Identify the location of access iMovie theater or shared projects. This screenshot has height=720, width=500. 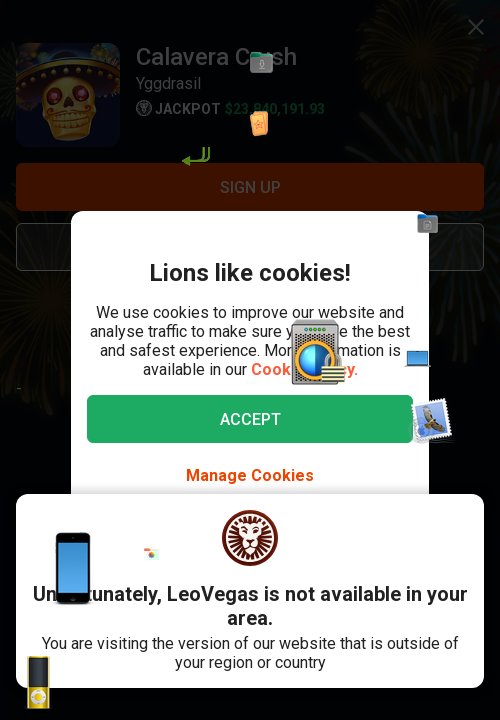
(260, 124).